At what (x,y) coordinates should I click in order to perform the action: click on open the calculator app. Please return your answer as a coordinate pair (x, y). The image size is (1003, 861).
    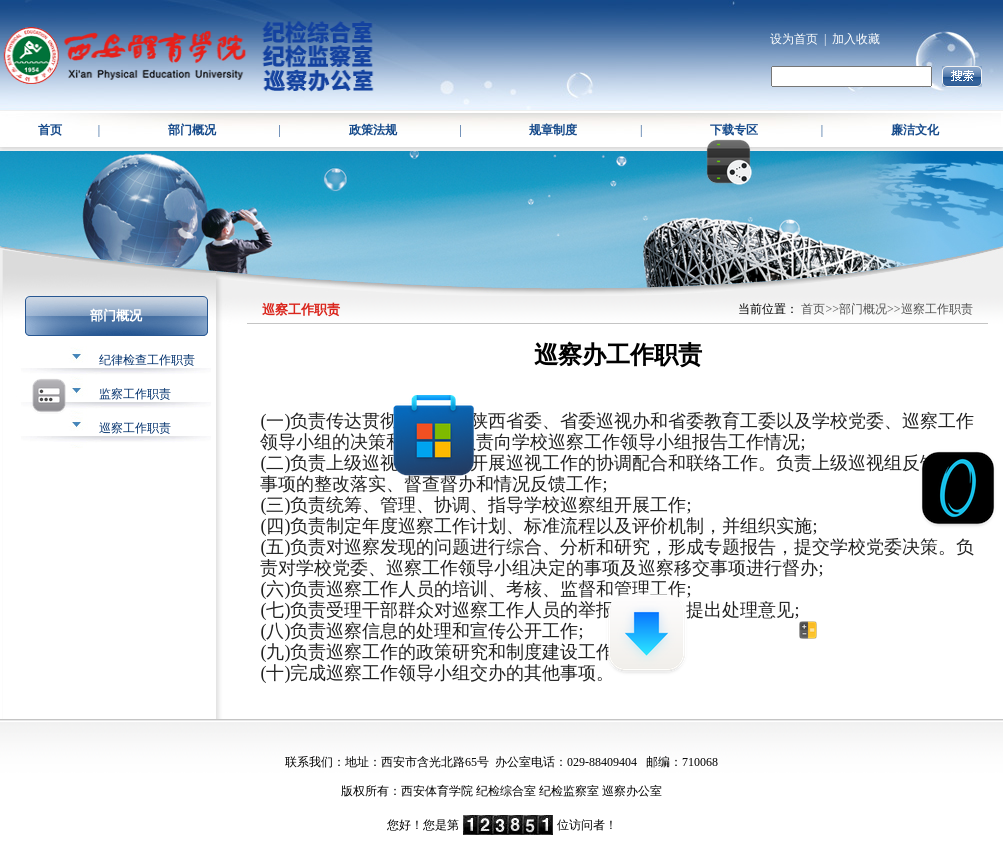
    Looking at the image, I should click on (808, 630).